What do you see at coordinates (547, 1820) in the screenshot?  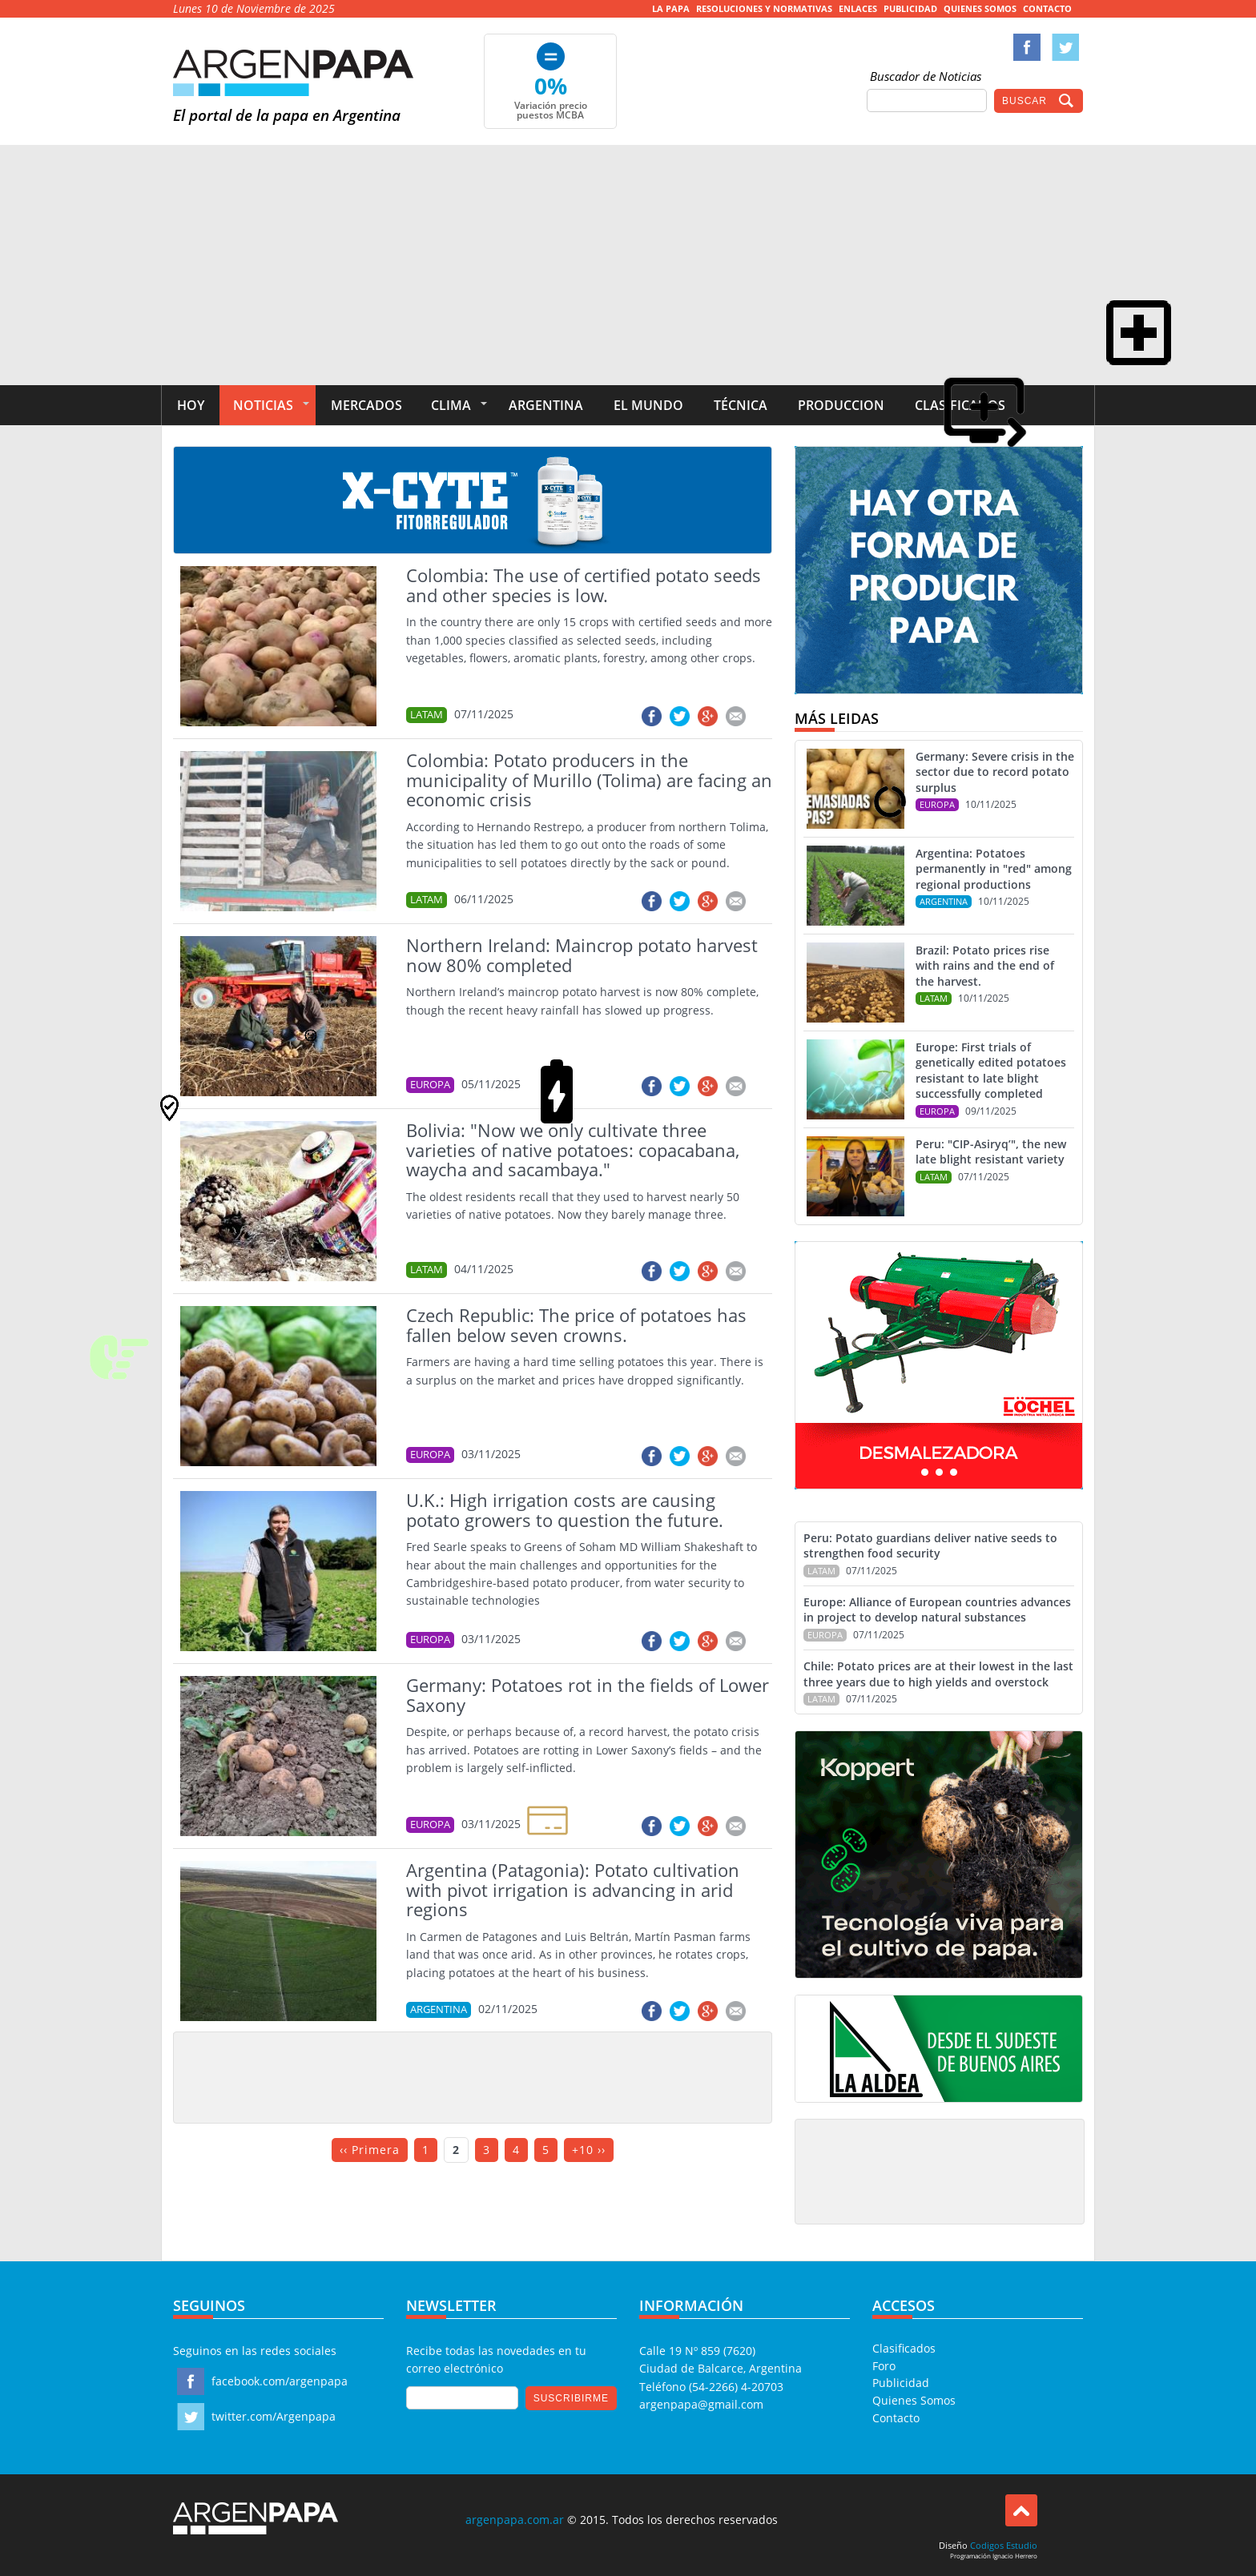 I see `manage payment methods` at bounding box center [547, 1820].